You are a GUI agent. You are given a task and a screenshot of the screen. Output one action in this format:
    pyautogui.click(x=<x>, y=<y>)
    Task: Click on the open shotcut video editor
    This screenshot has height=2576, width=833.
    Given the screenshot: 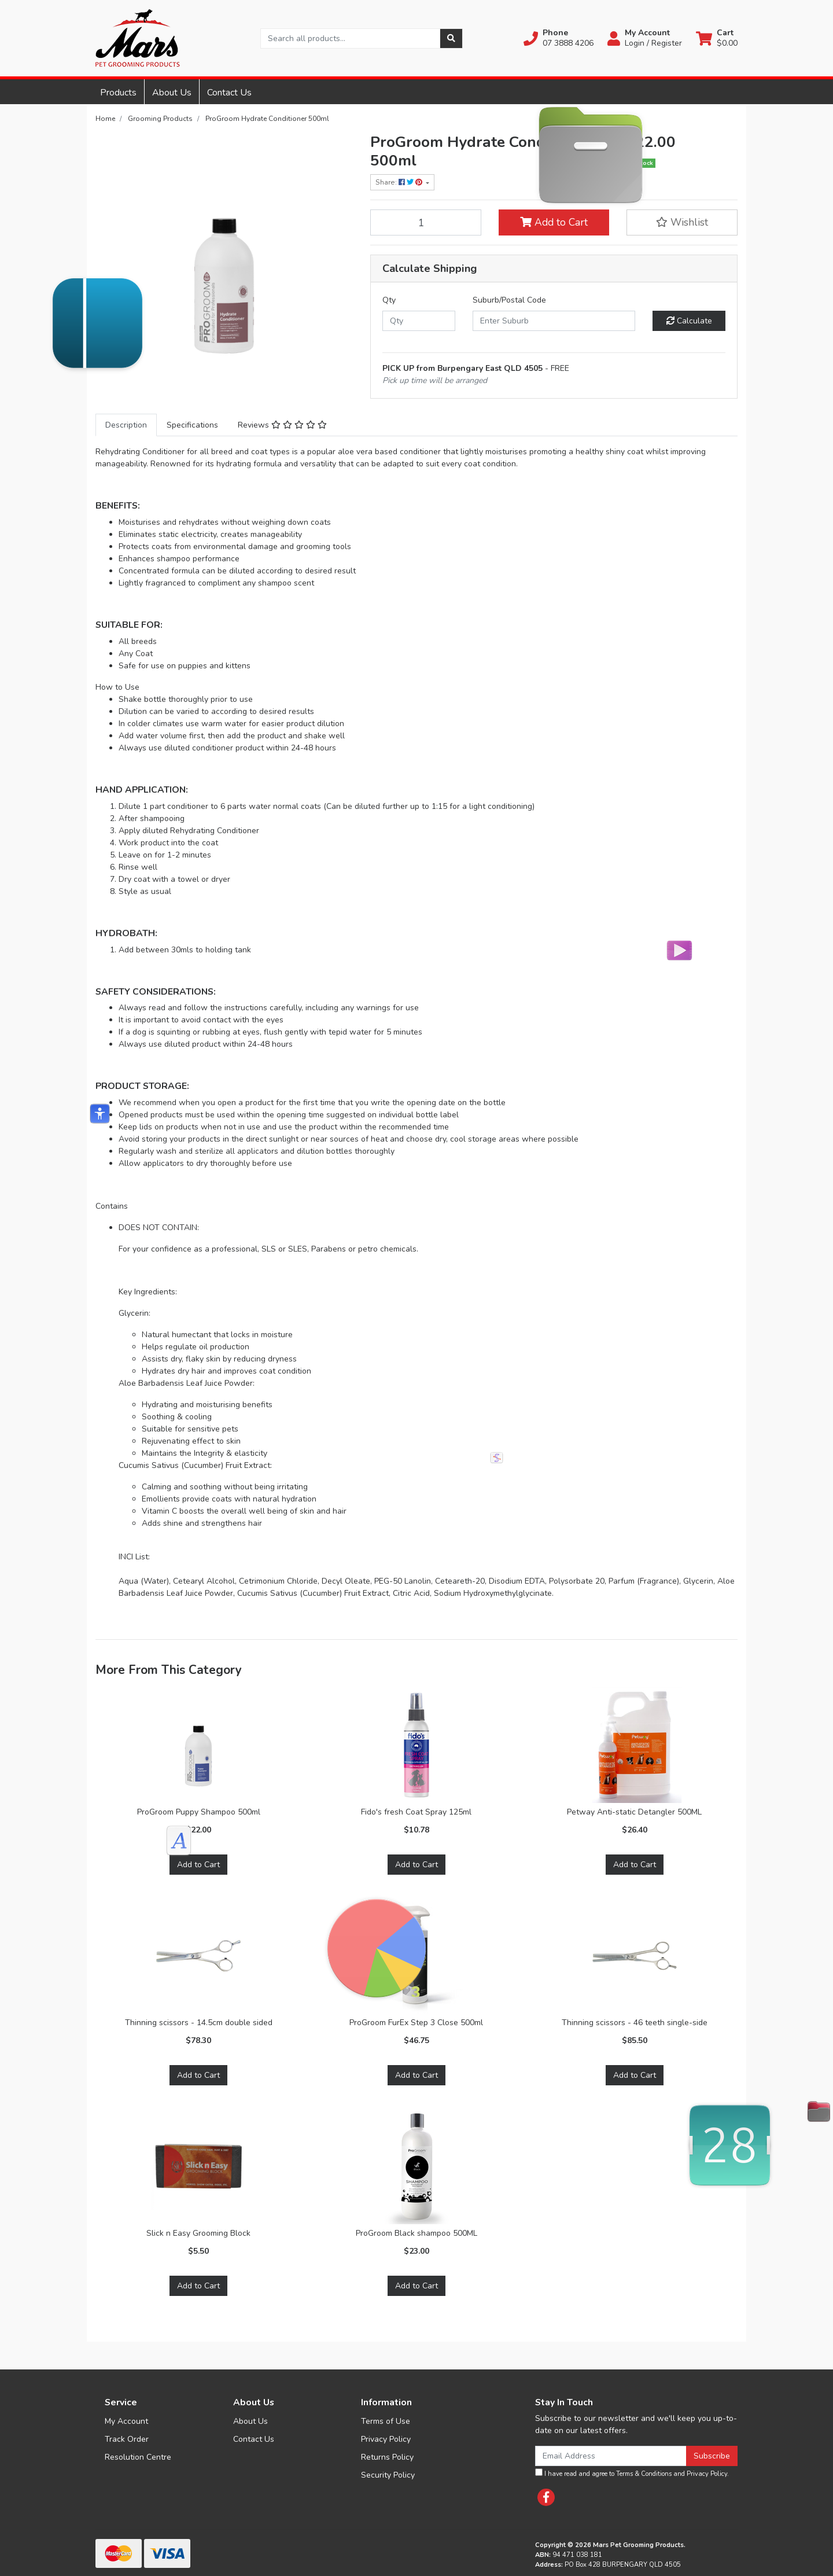 What is the action you would take?
    pyautogui.click(x=97, y=323)
    